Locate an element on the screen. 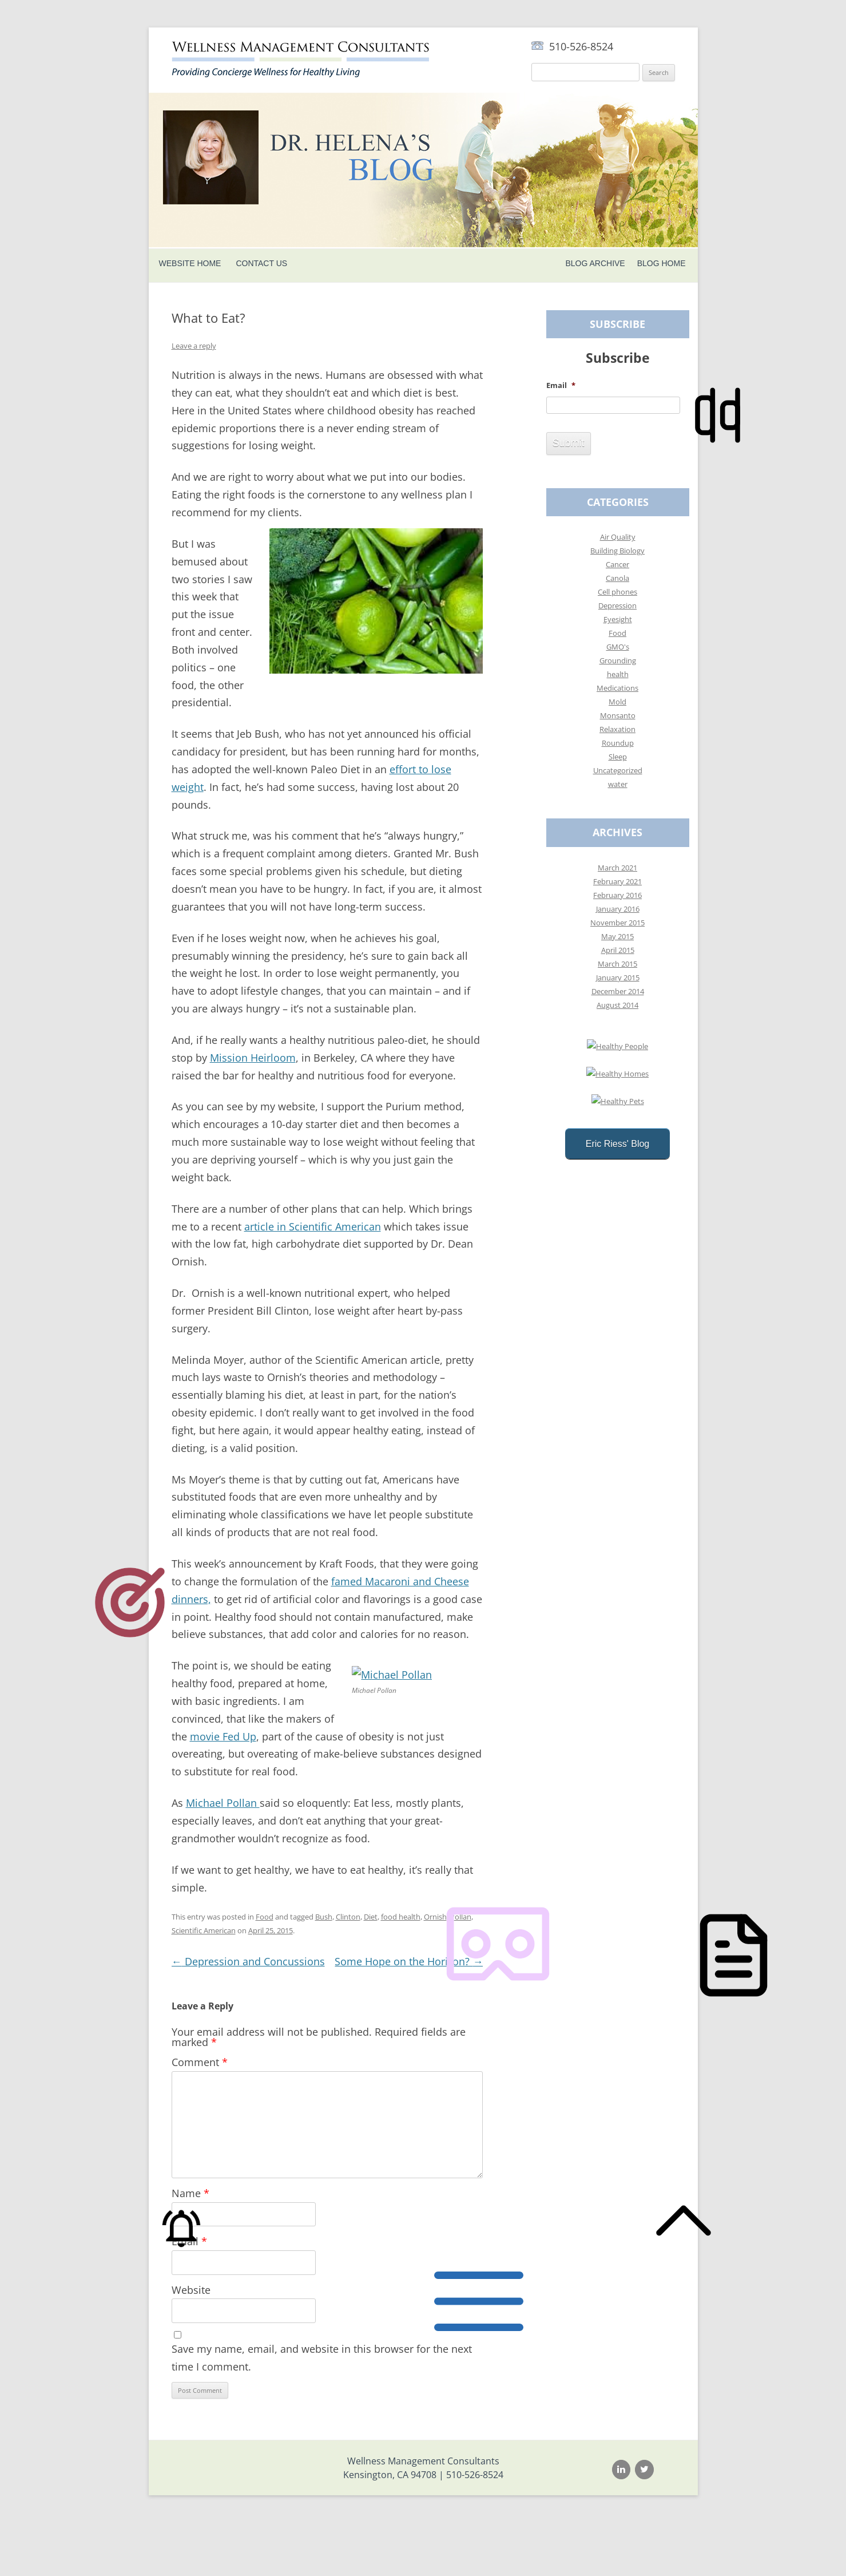 The height and width of the screenshot is (2576, 846). indicates new or active notifications is located at coordinates (181, 2228).